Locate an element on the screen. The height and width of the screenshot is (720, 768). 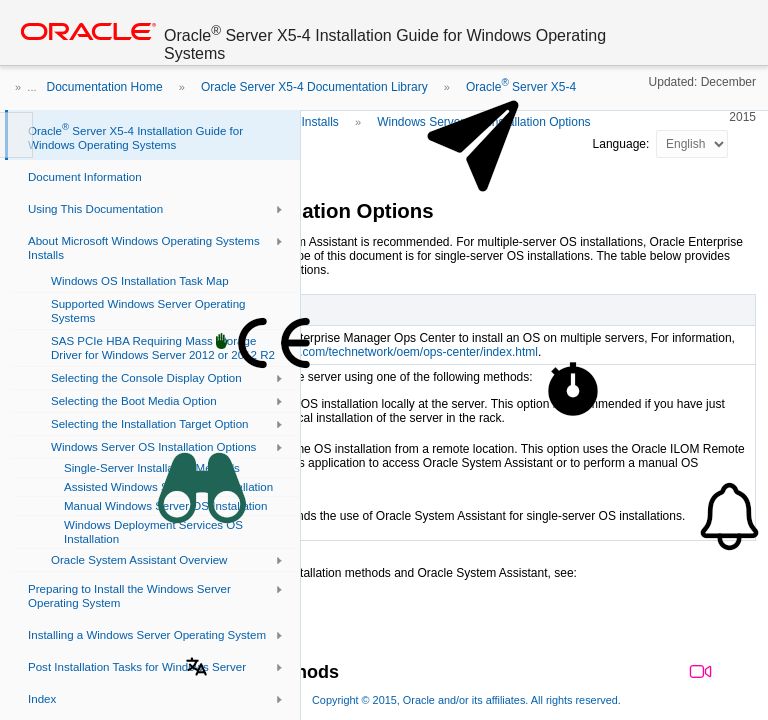
send a message is located at coordinates (473, 146).